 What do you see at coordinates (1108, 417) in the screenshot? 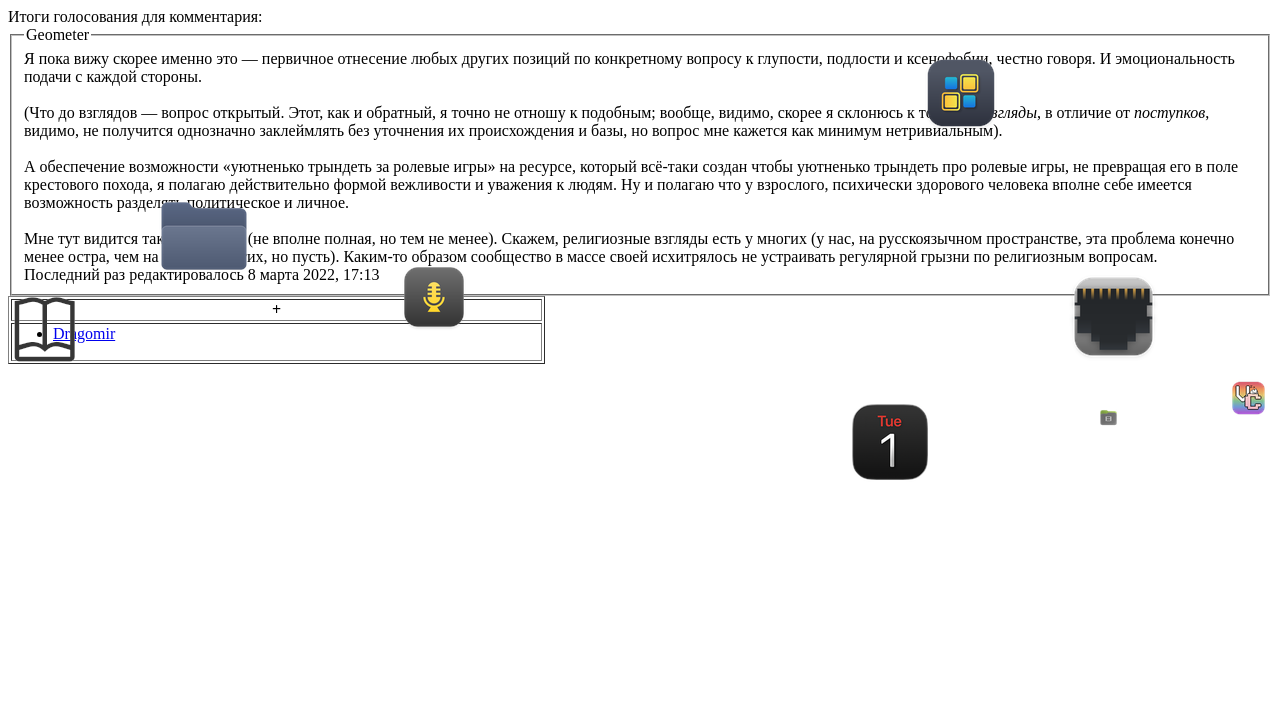
I see `open your videos folder` at bounding box center [1108, 417].